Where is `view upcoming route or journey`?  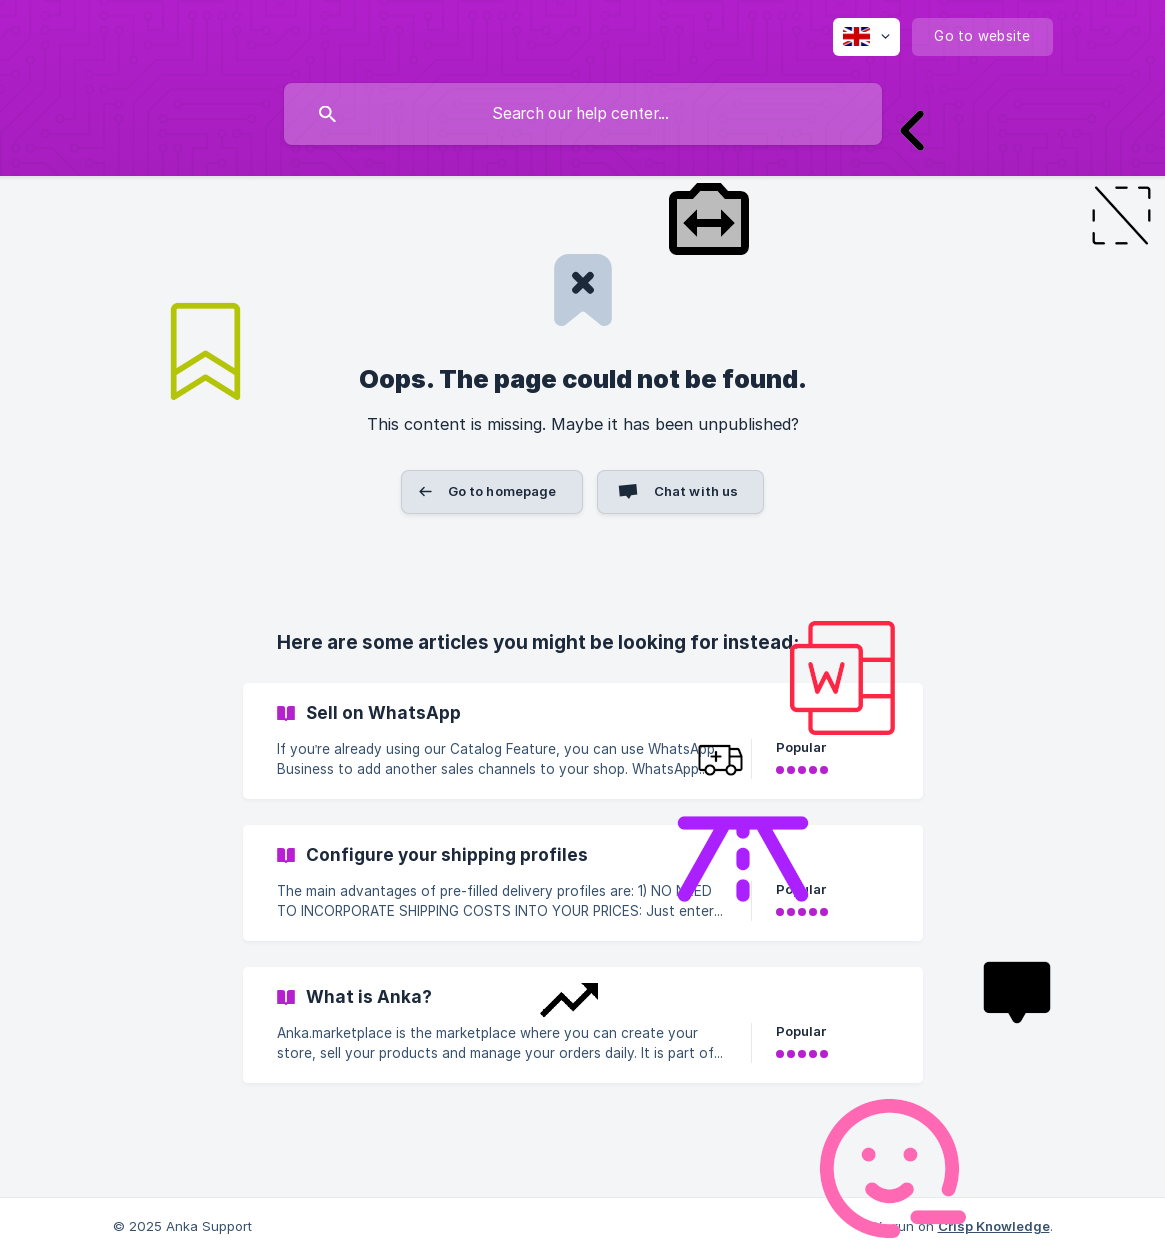 view upcoming route or journey is located at coordinates (743, 859).